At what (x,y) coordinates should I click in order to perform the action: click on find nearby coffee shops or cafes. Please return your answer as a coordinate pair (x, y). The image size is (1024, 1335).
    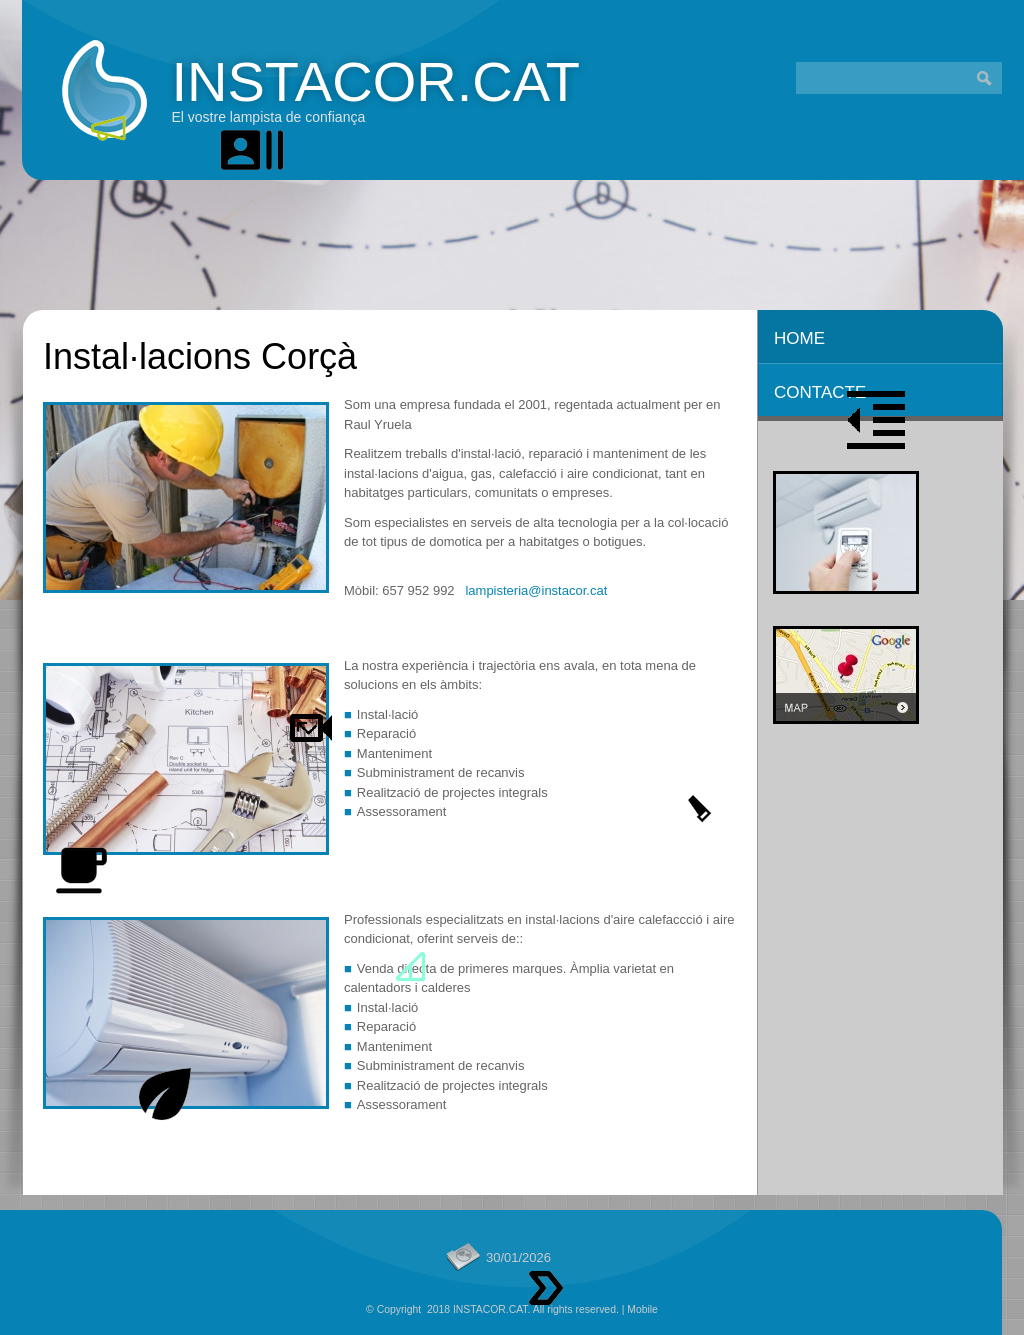
    Looking at the image, I should click on (81, 870).